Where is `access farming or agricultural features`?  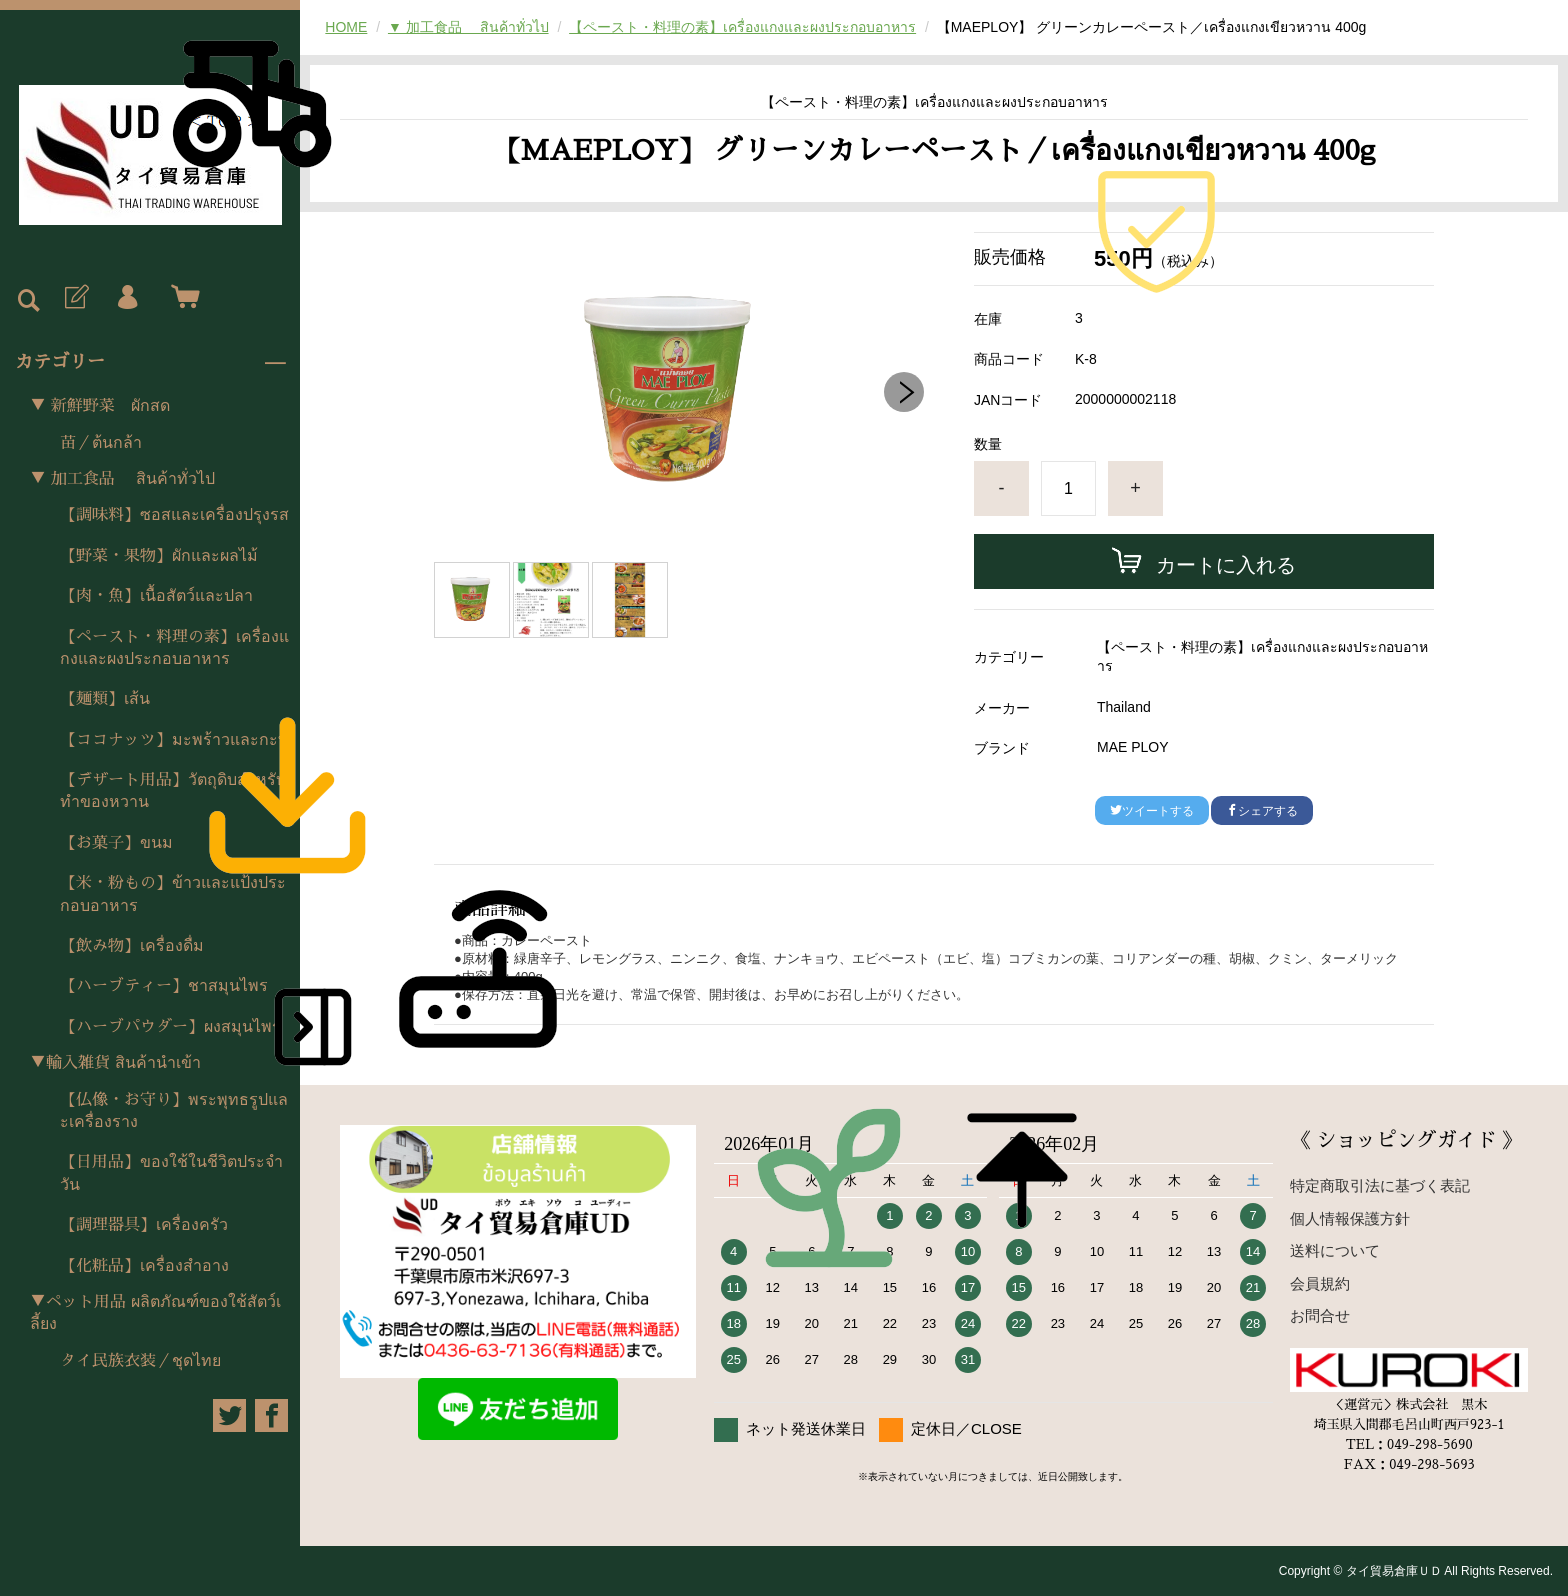
access farming or agricultural features is located at coordinates (249, 101).